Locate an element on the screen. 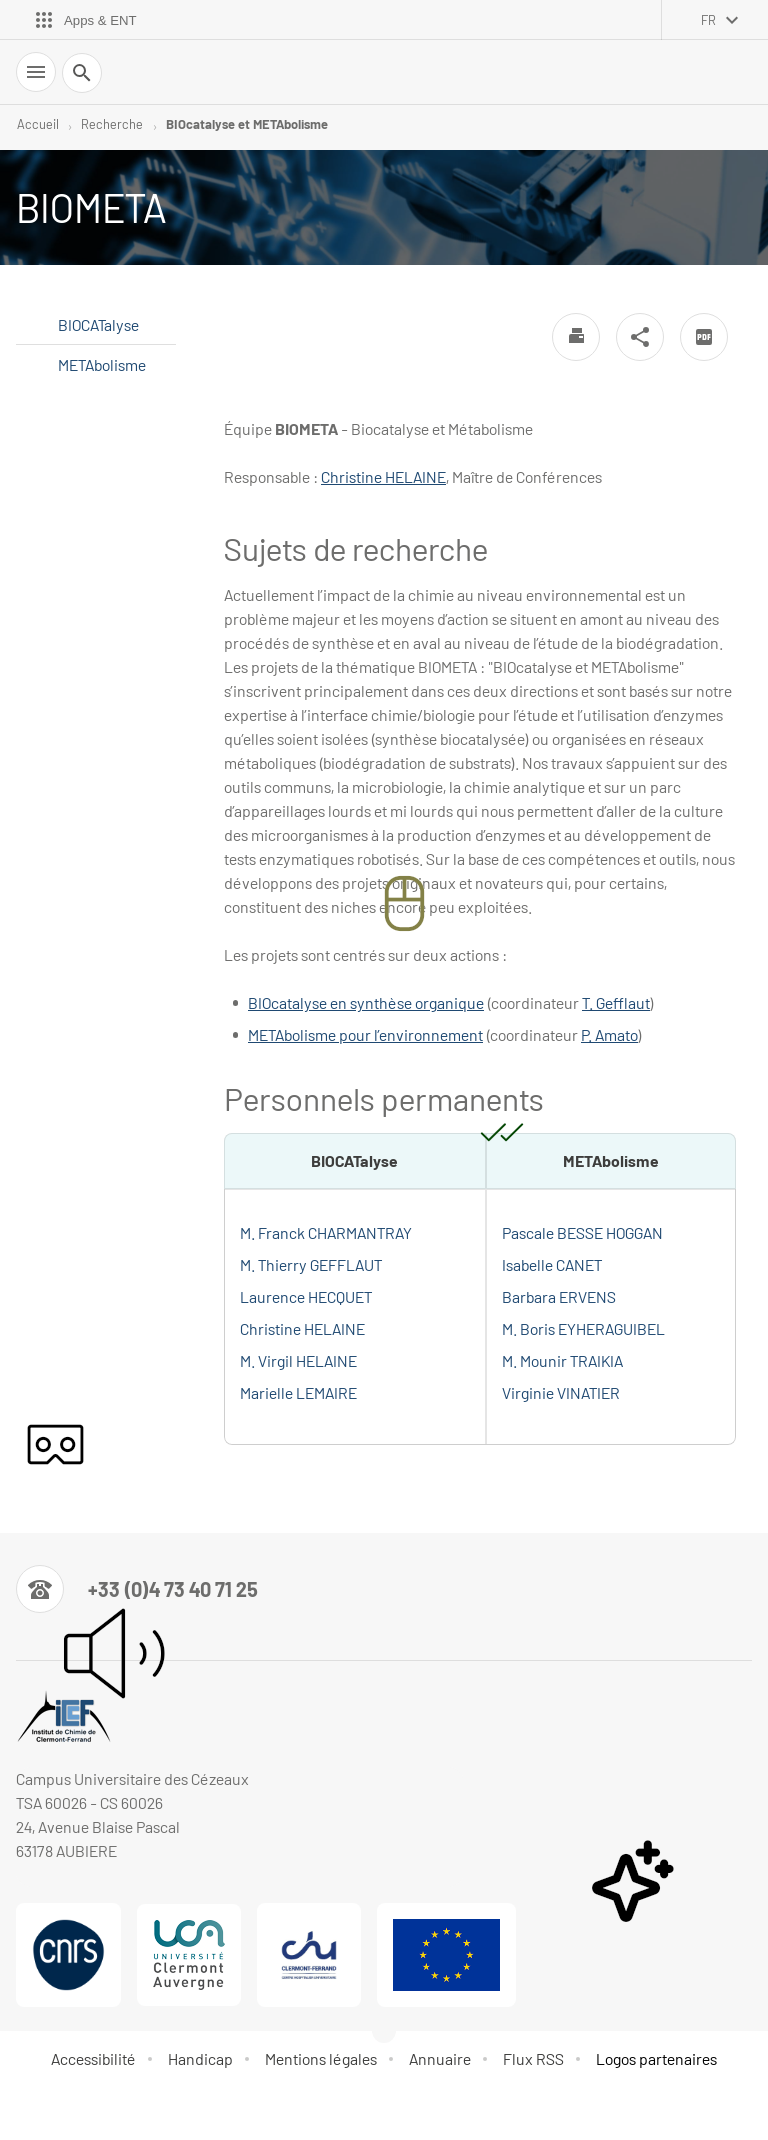 The height and width of the screenshot is (2140, 768). launch a virtual reality experience is located at coordinates (55, 1444).